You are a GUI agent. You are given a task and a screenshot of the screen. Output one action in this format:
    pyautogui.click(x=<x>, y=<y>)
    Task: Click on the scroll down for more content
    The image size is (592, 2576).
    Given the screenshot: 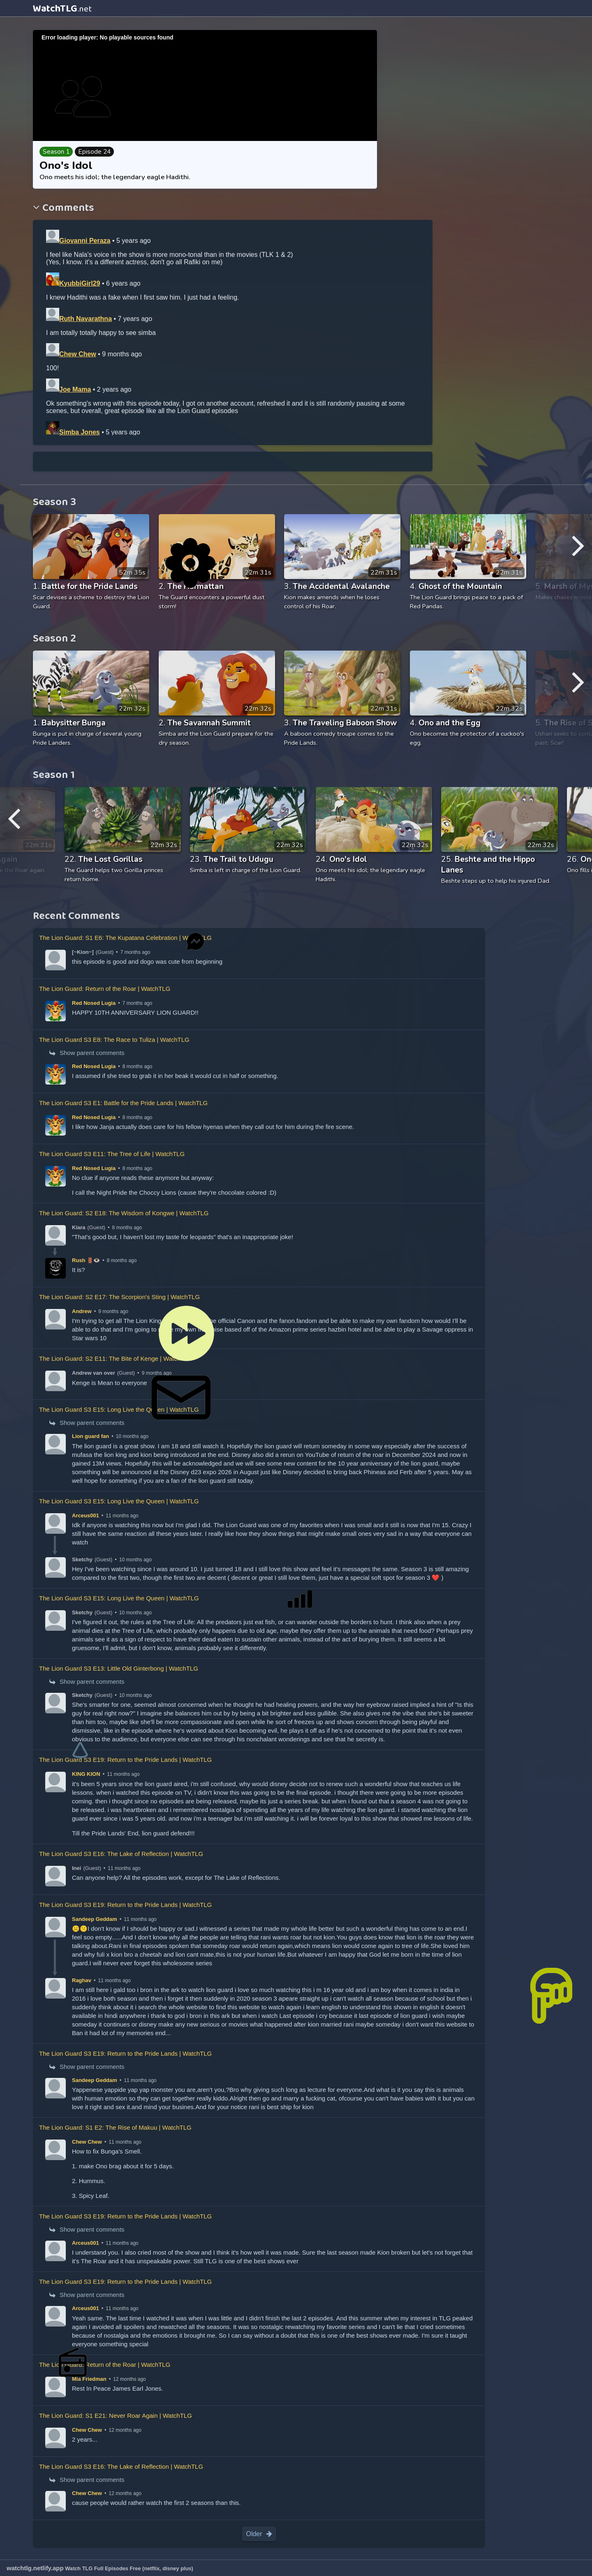 What is the action you would take?
    pyautogui.click(x=551, y=1996)
    